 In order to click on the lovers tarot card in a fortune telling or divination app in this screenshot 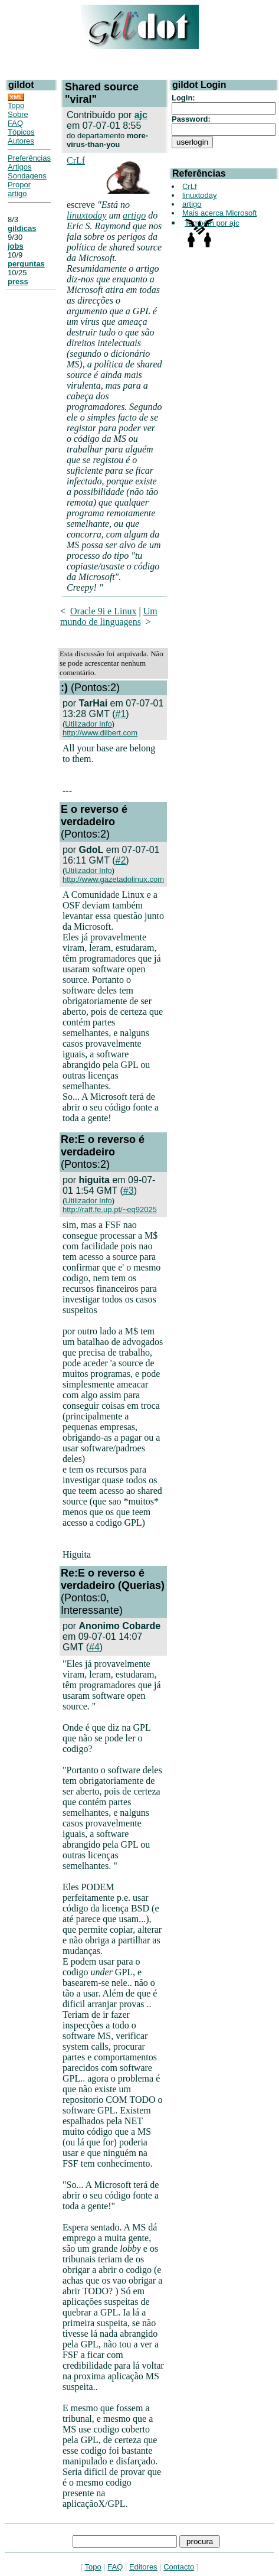, I will do `click(199, 233)`.